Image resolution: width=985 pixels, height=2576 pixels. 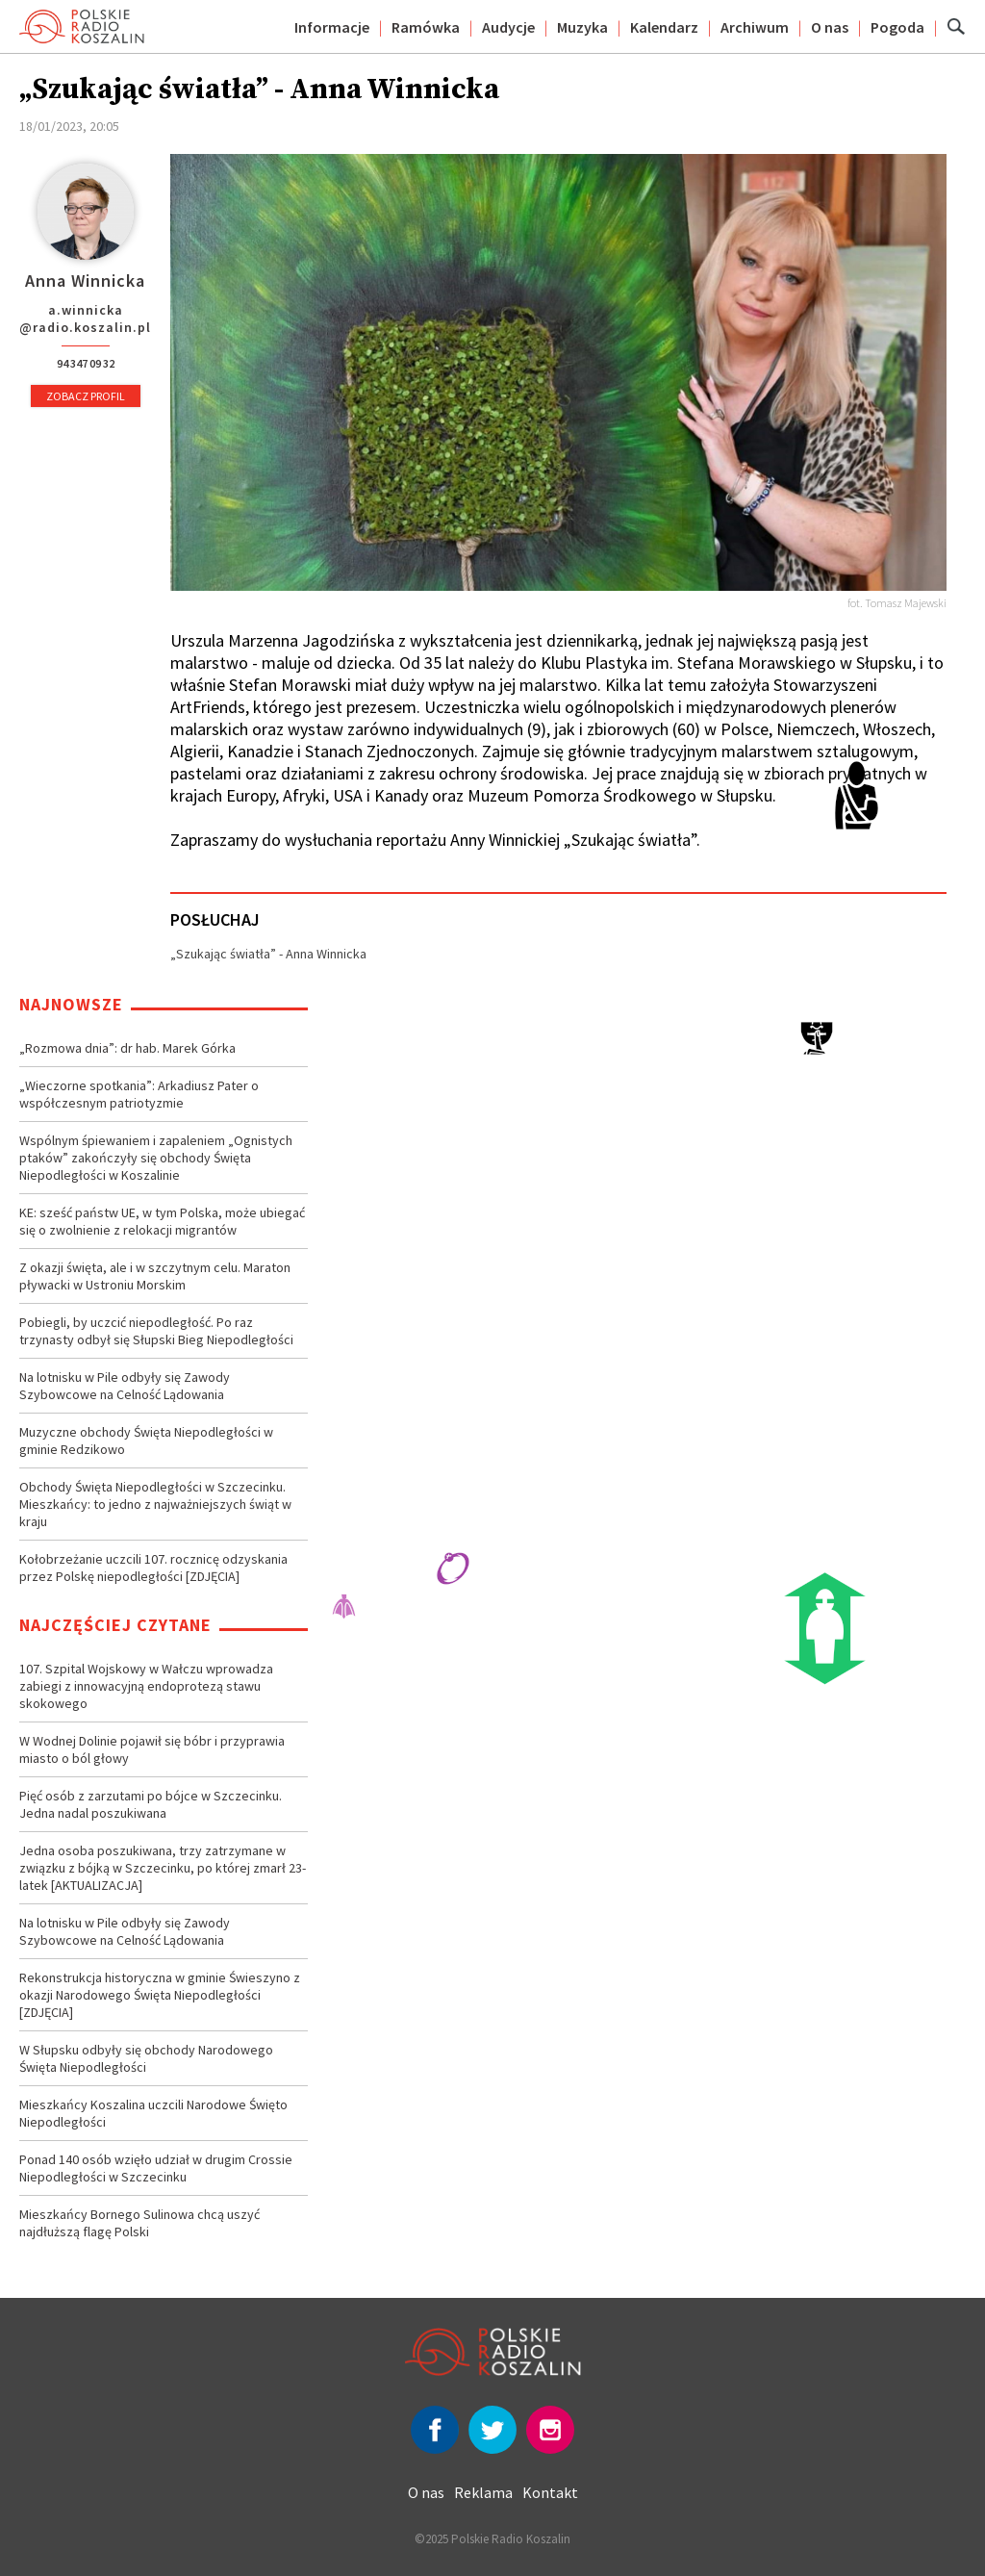 I want to click on refresh or sync starred items, so click(x=453, y=1569).